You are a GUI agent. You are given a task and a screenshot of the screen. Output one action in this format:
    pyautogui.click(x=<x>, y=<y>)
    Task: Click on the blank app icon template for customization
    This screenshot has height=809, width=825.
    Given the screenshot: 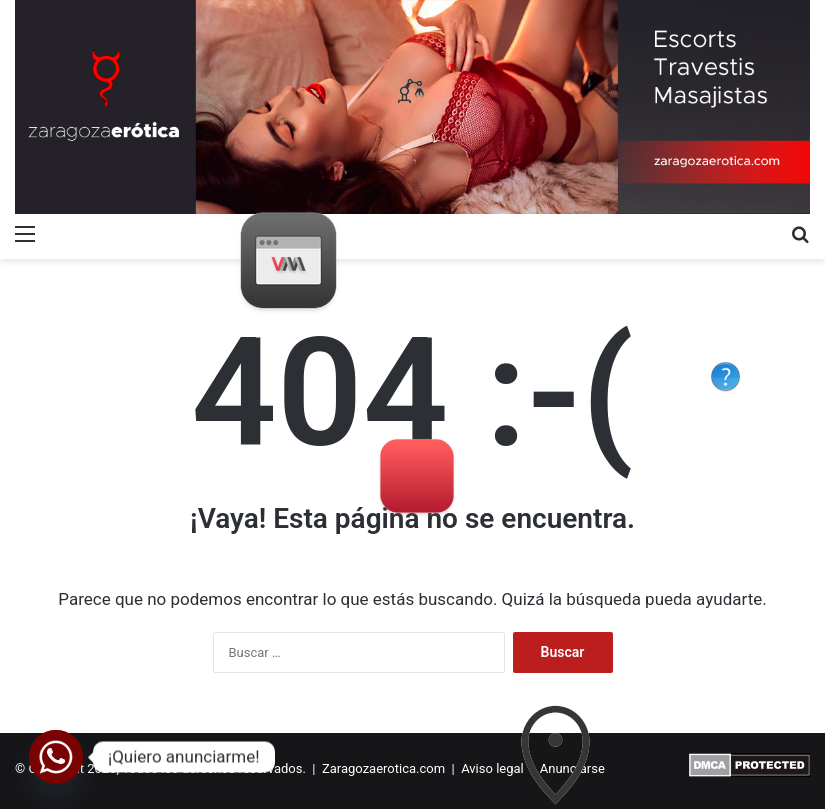 What is the action you would take?
    pyautogui.click(x=417, y=476)
    